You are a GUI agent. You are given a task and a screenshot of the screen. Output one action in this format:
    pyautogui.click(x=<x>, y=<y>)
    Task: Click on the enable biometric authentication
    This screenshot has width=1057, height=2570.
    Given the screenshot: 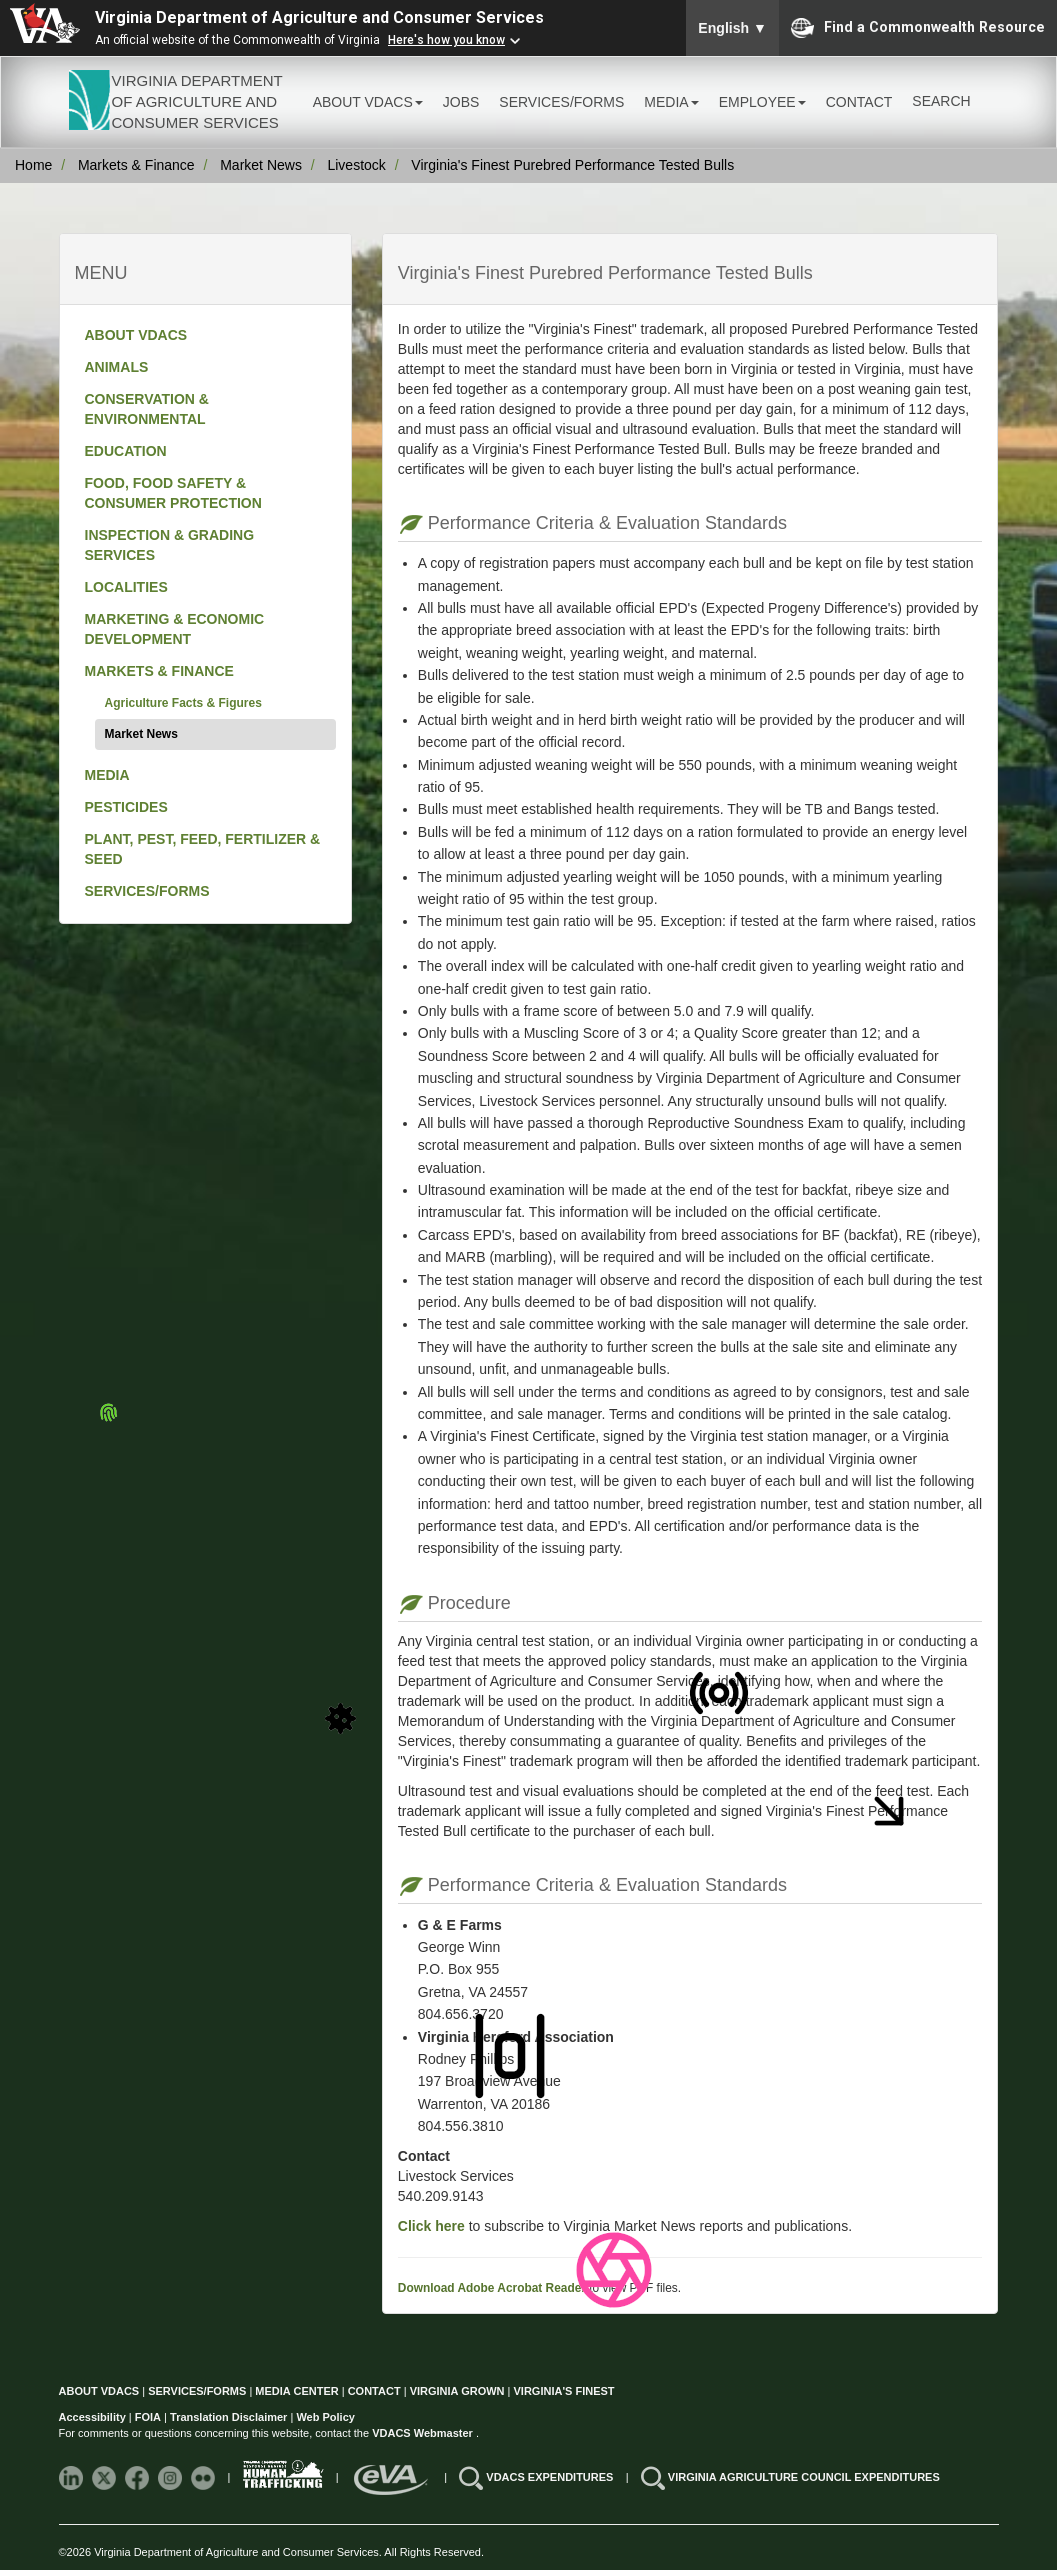 What is the action you would take?
    pyautogui.click(x=108, y=1412)
    